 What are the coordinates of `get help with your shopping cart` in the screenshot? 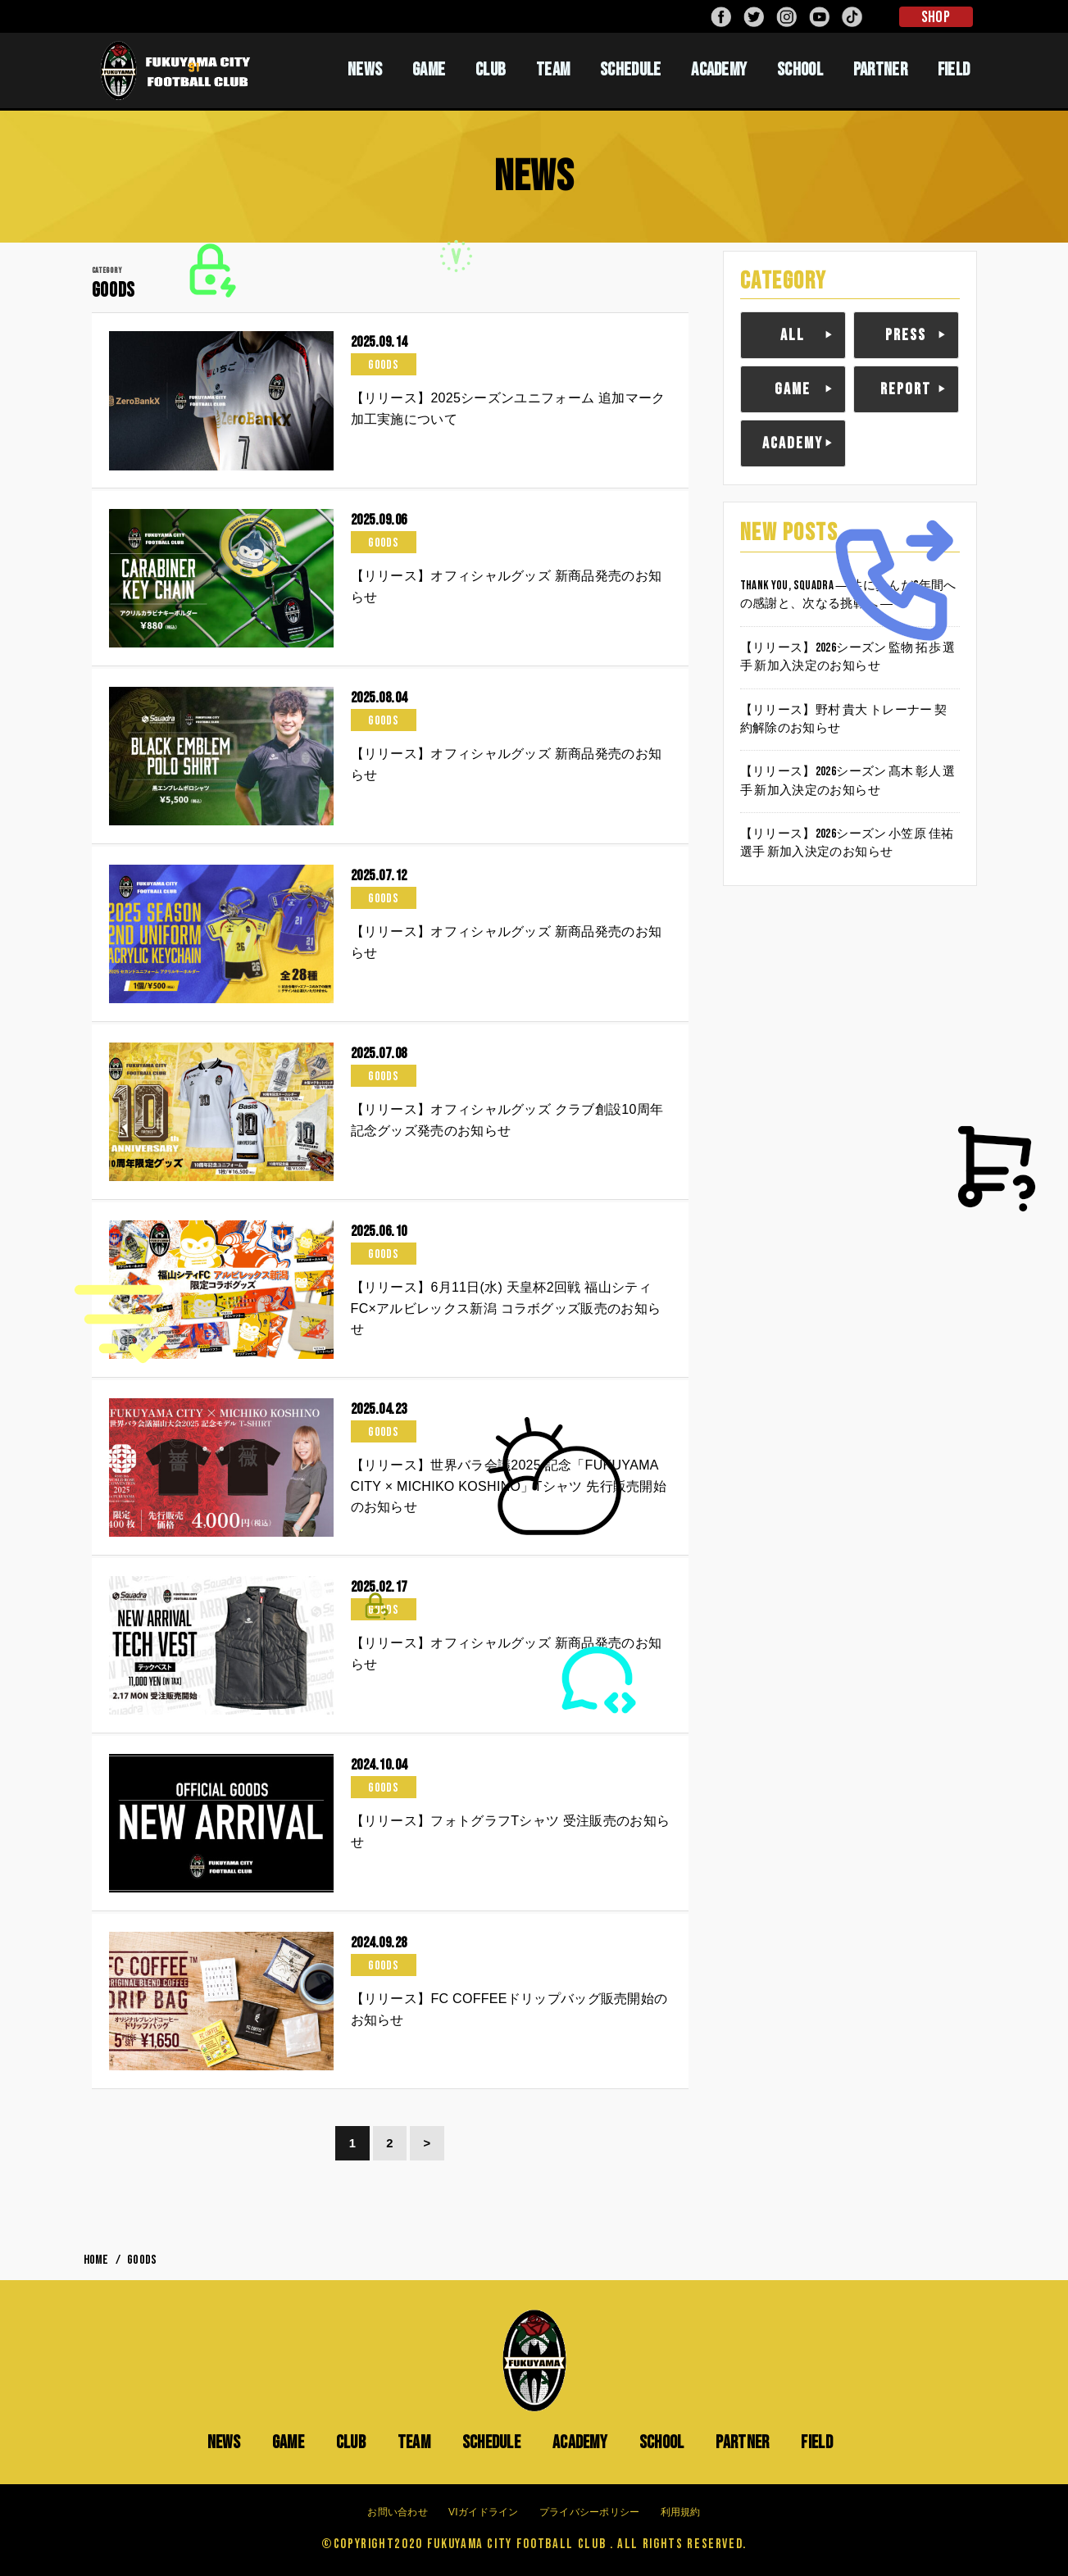 It's located at (994, 1166).